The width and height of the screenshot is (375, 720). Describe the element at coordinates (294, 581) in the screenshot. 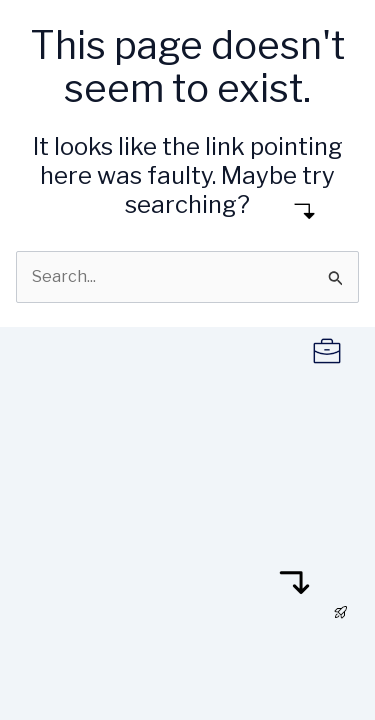

I see `move content right then down` at that location.